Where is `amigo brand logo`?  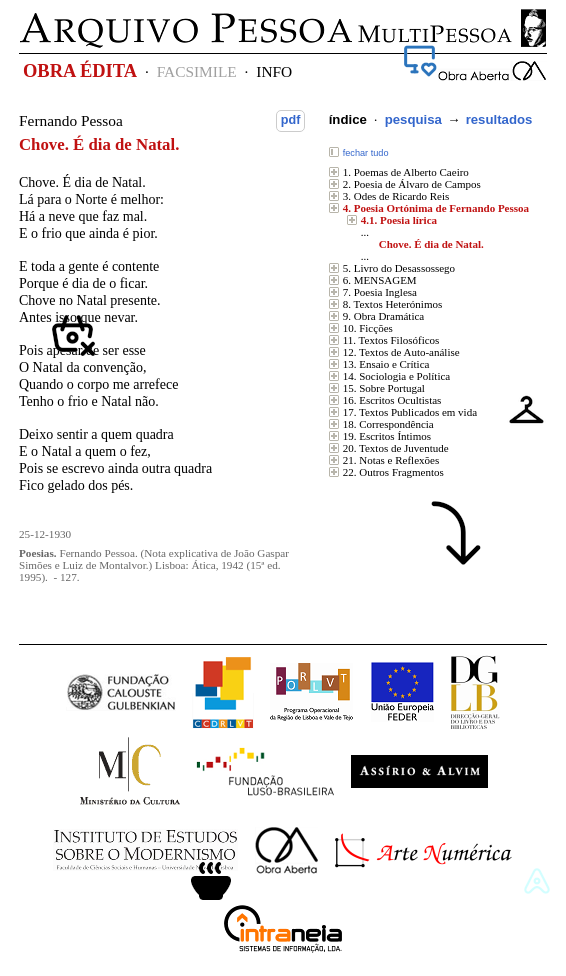
amigo brand logo is located at coordinates (537, 881).